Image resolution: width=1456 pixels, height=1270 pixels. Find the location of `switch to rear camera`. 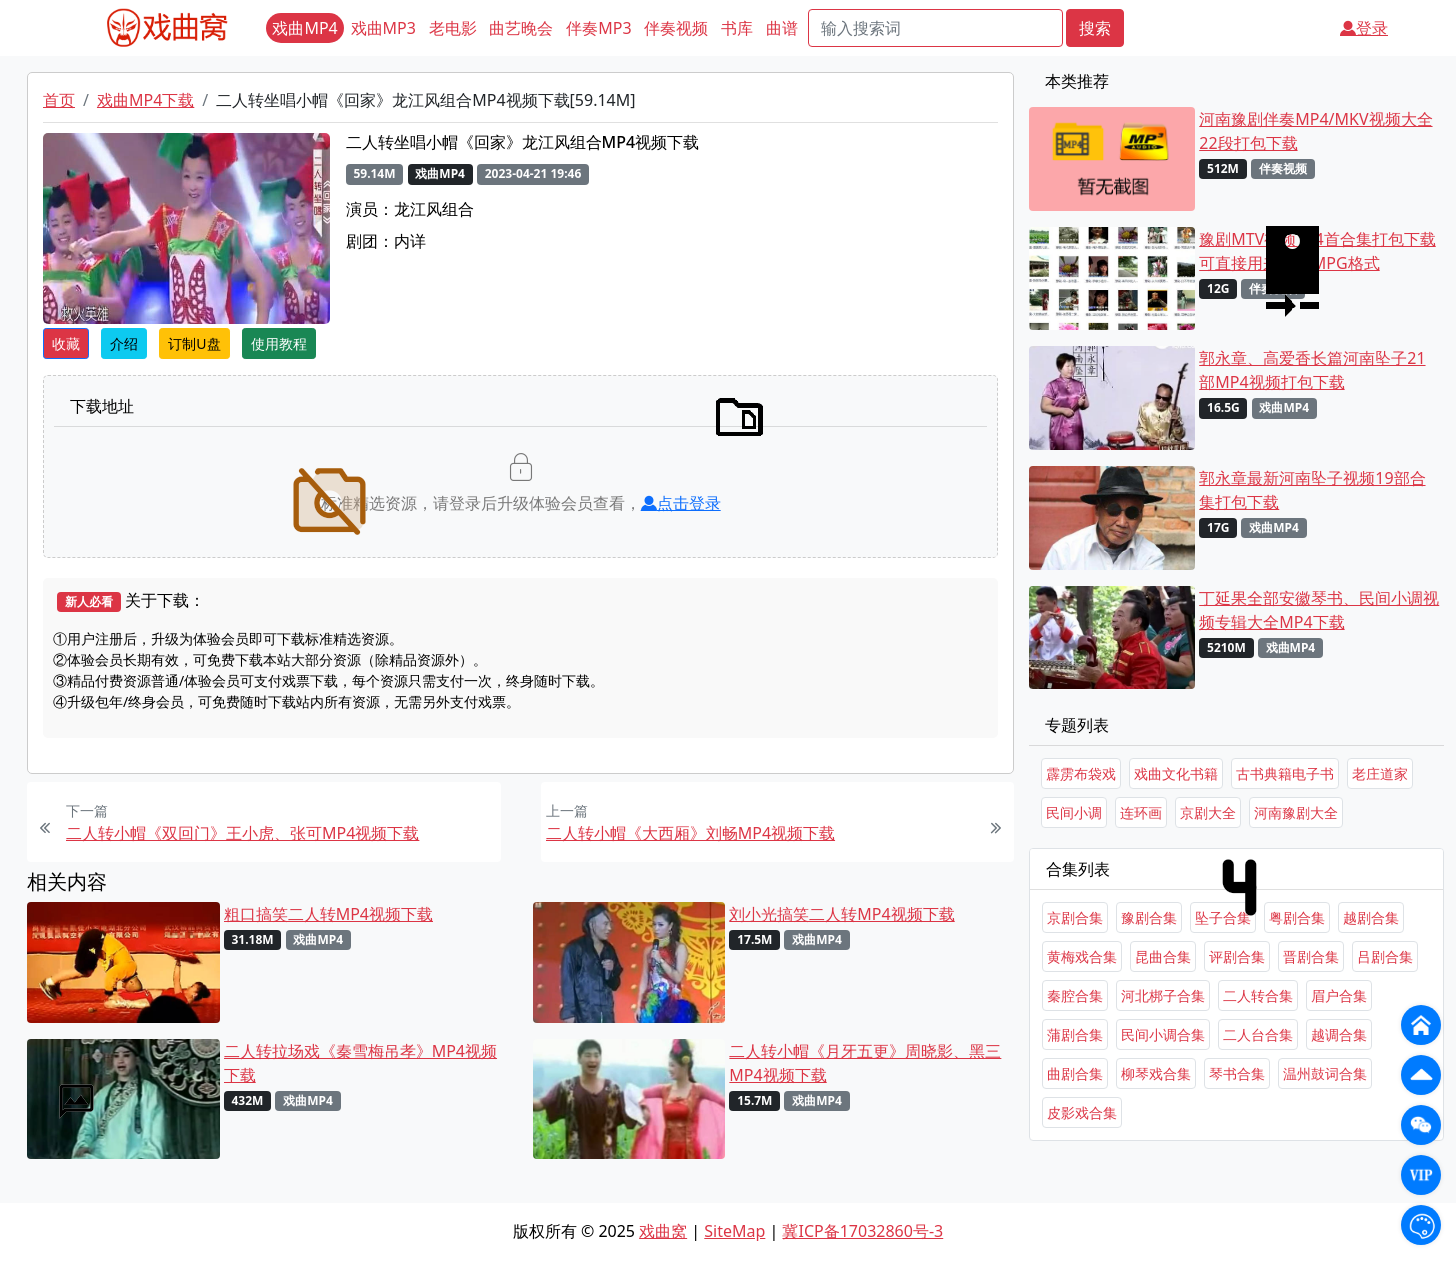

switch to rear camera is located at coordinates (1292, 271).